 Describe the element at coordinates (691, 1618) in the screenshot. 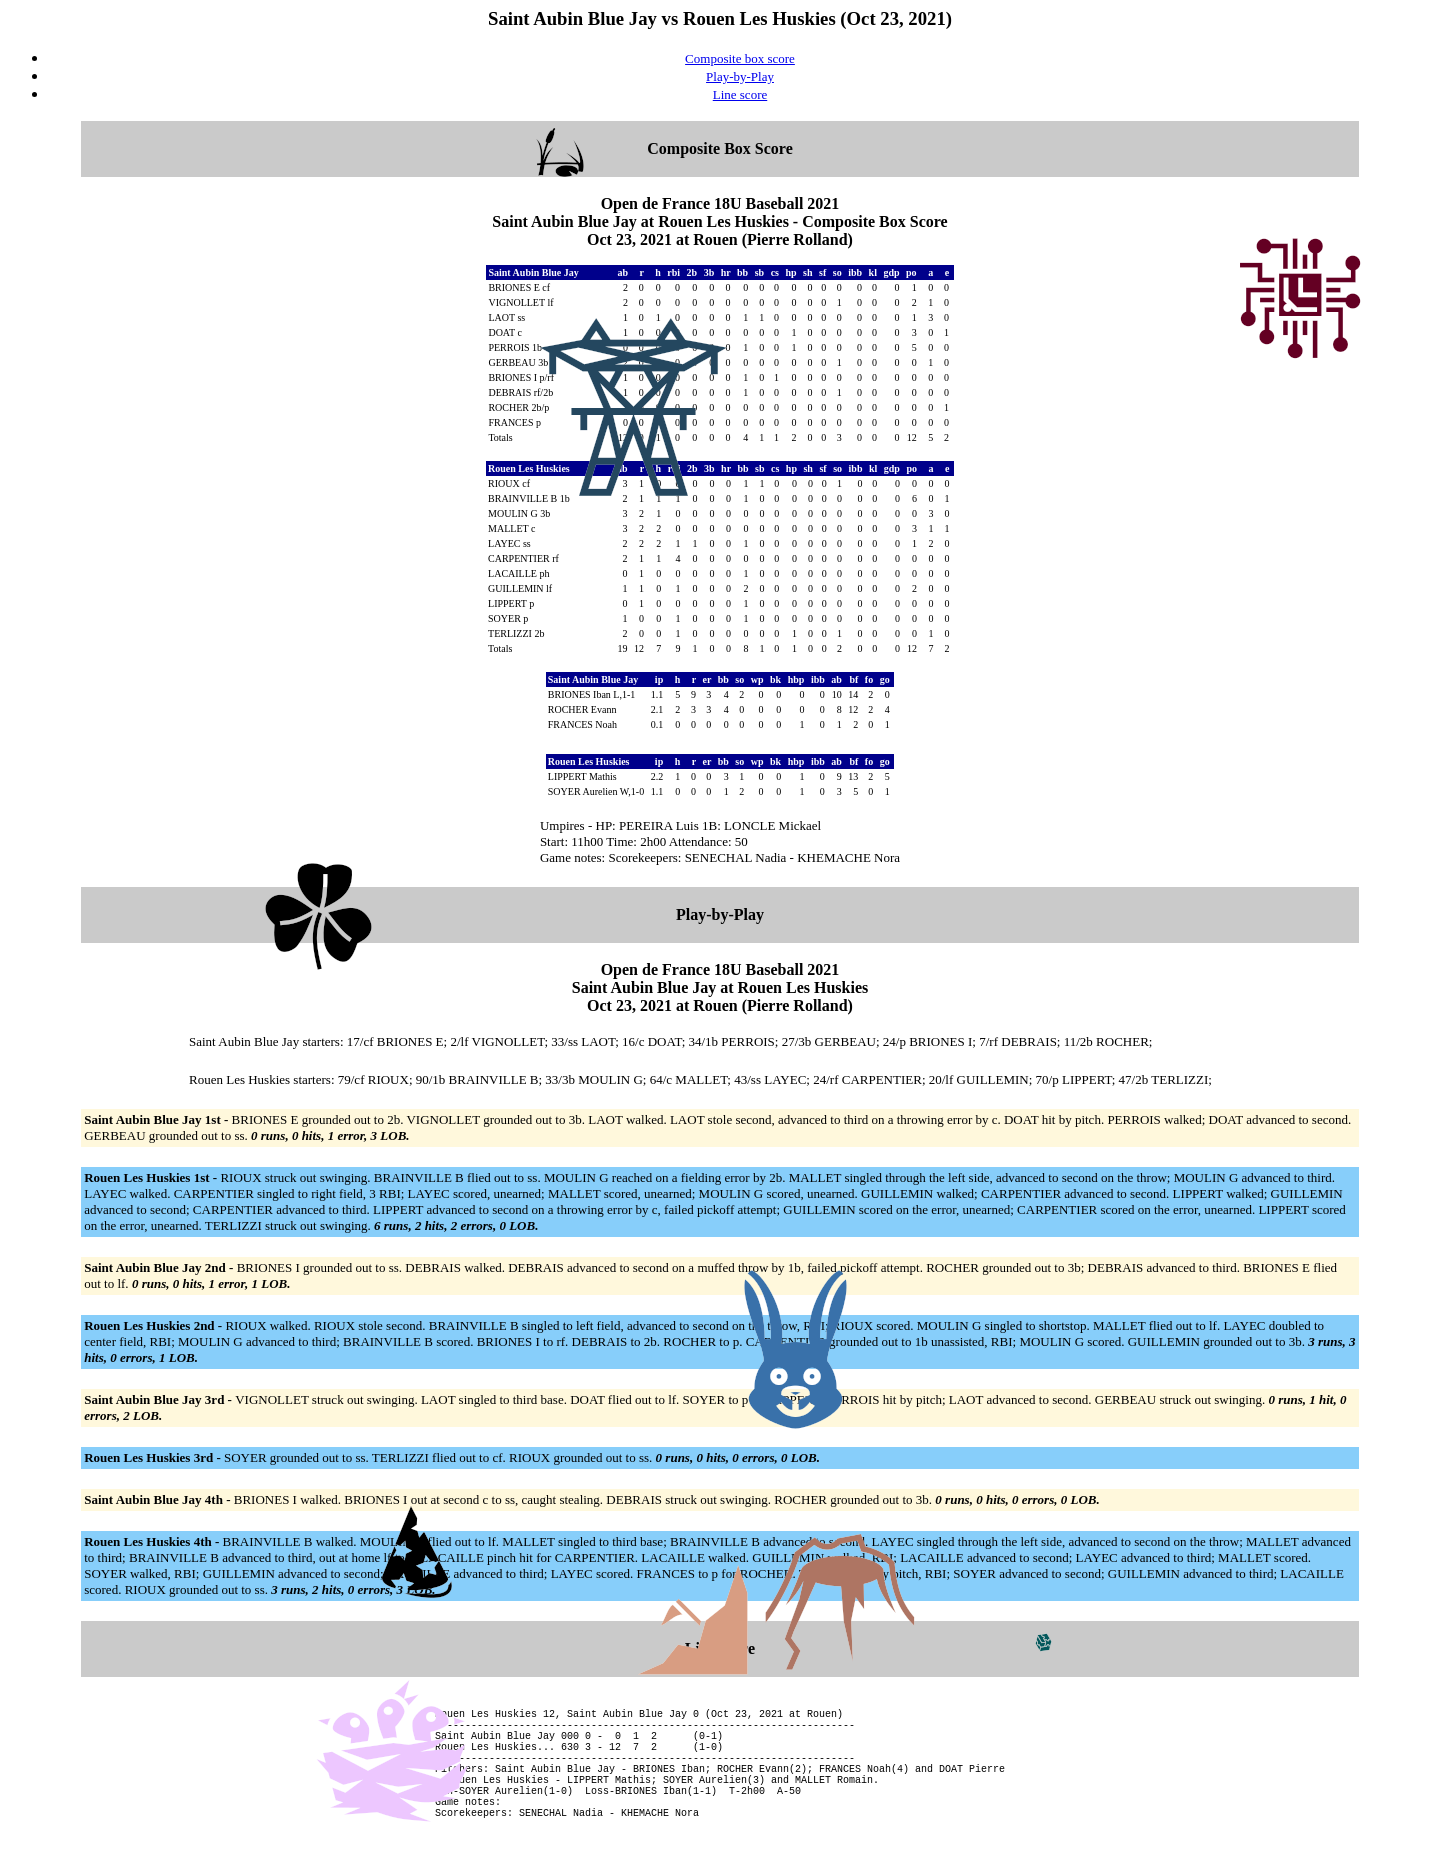

I see `indicates progress toward a goal or milestone` at that location.